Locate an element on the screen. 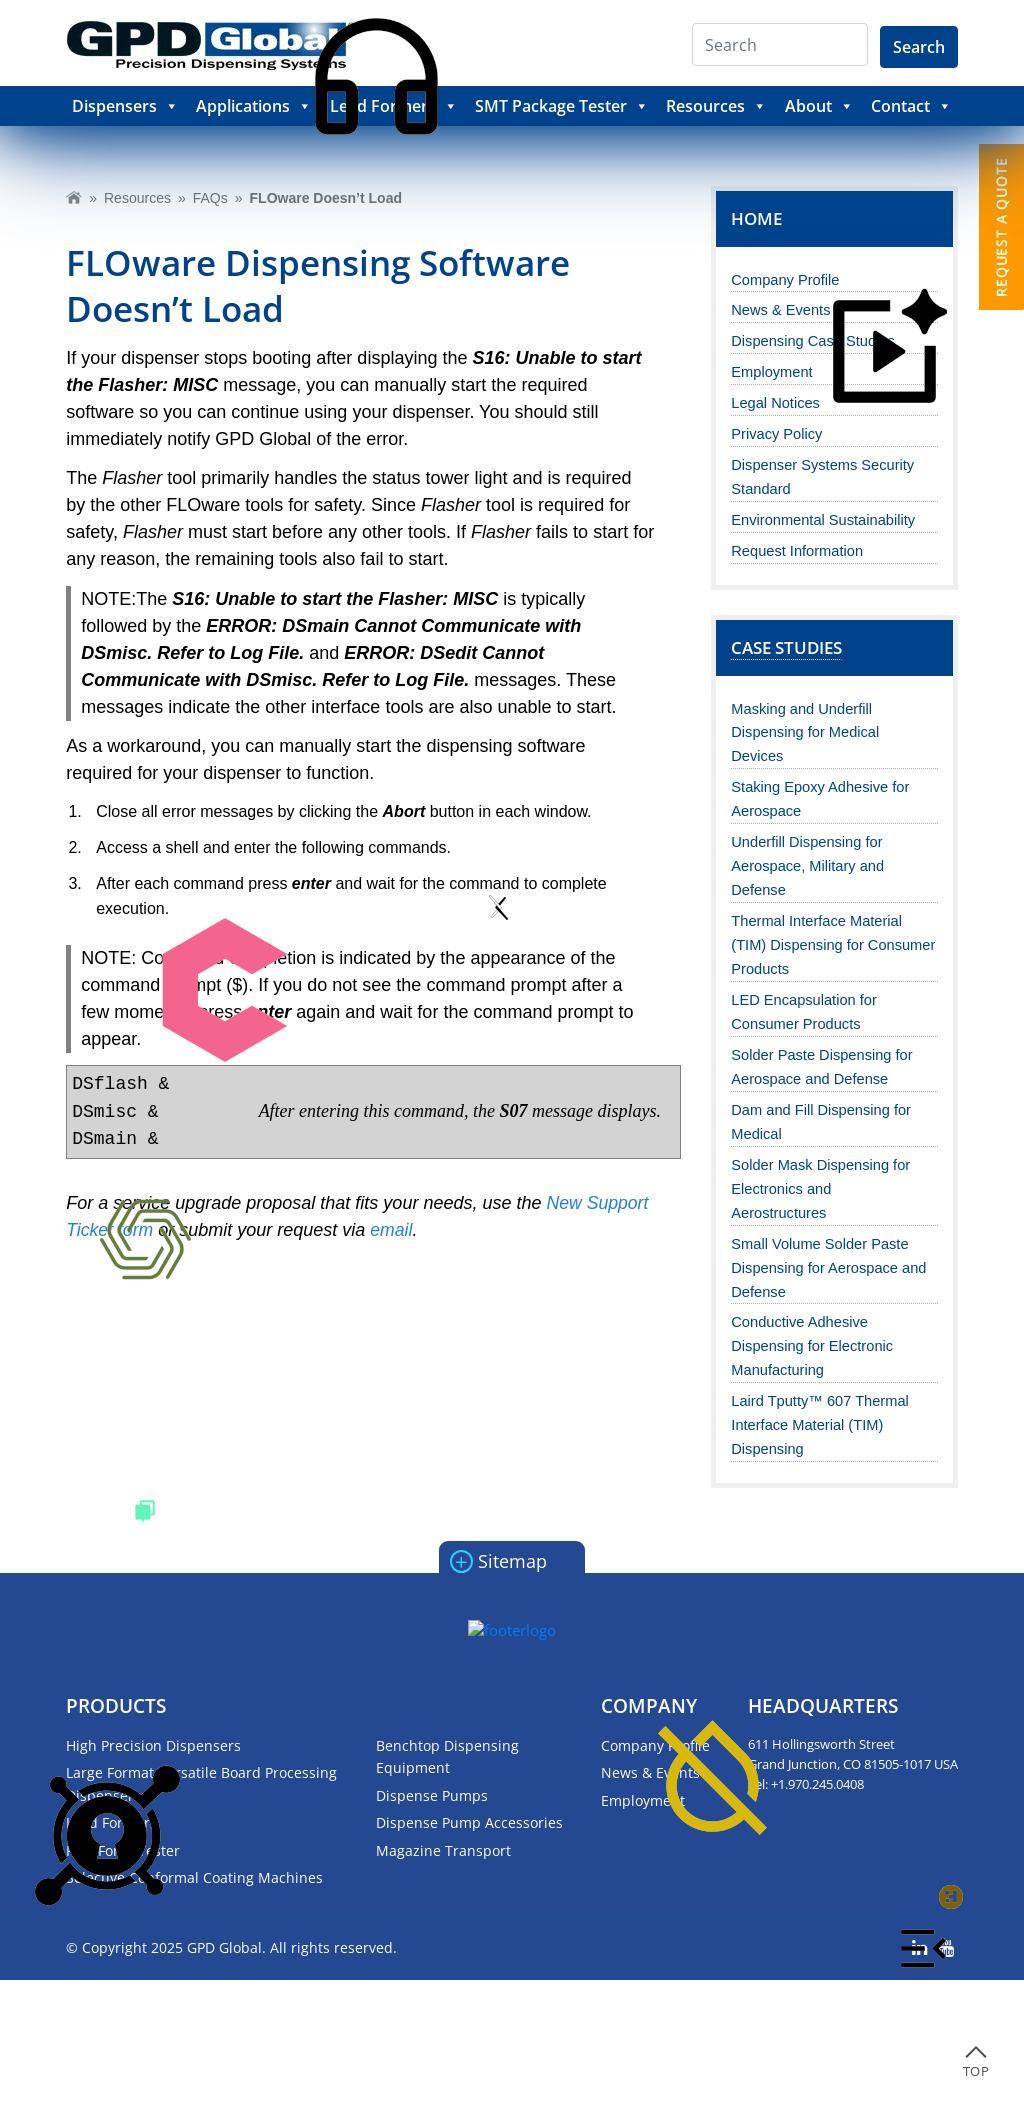  visit arxiv preprint repository is located at coordinates (498, 907).